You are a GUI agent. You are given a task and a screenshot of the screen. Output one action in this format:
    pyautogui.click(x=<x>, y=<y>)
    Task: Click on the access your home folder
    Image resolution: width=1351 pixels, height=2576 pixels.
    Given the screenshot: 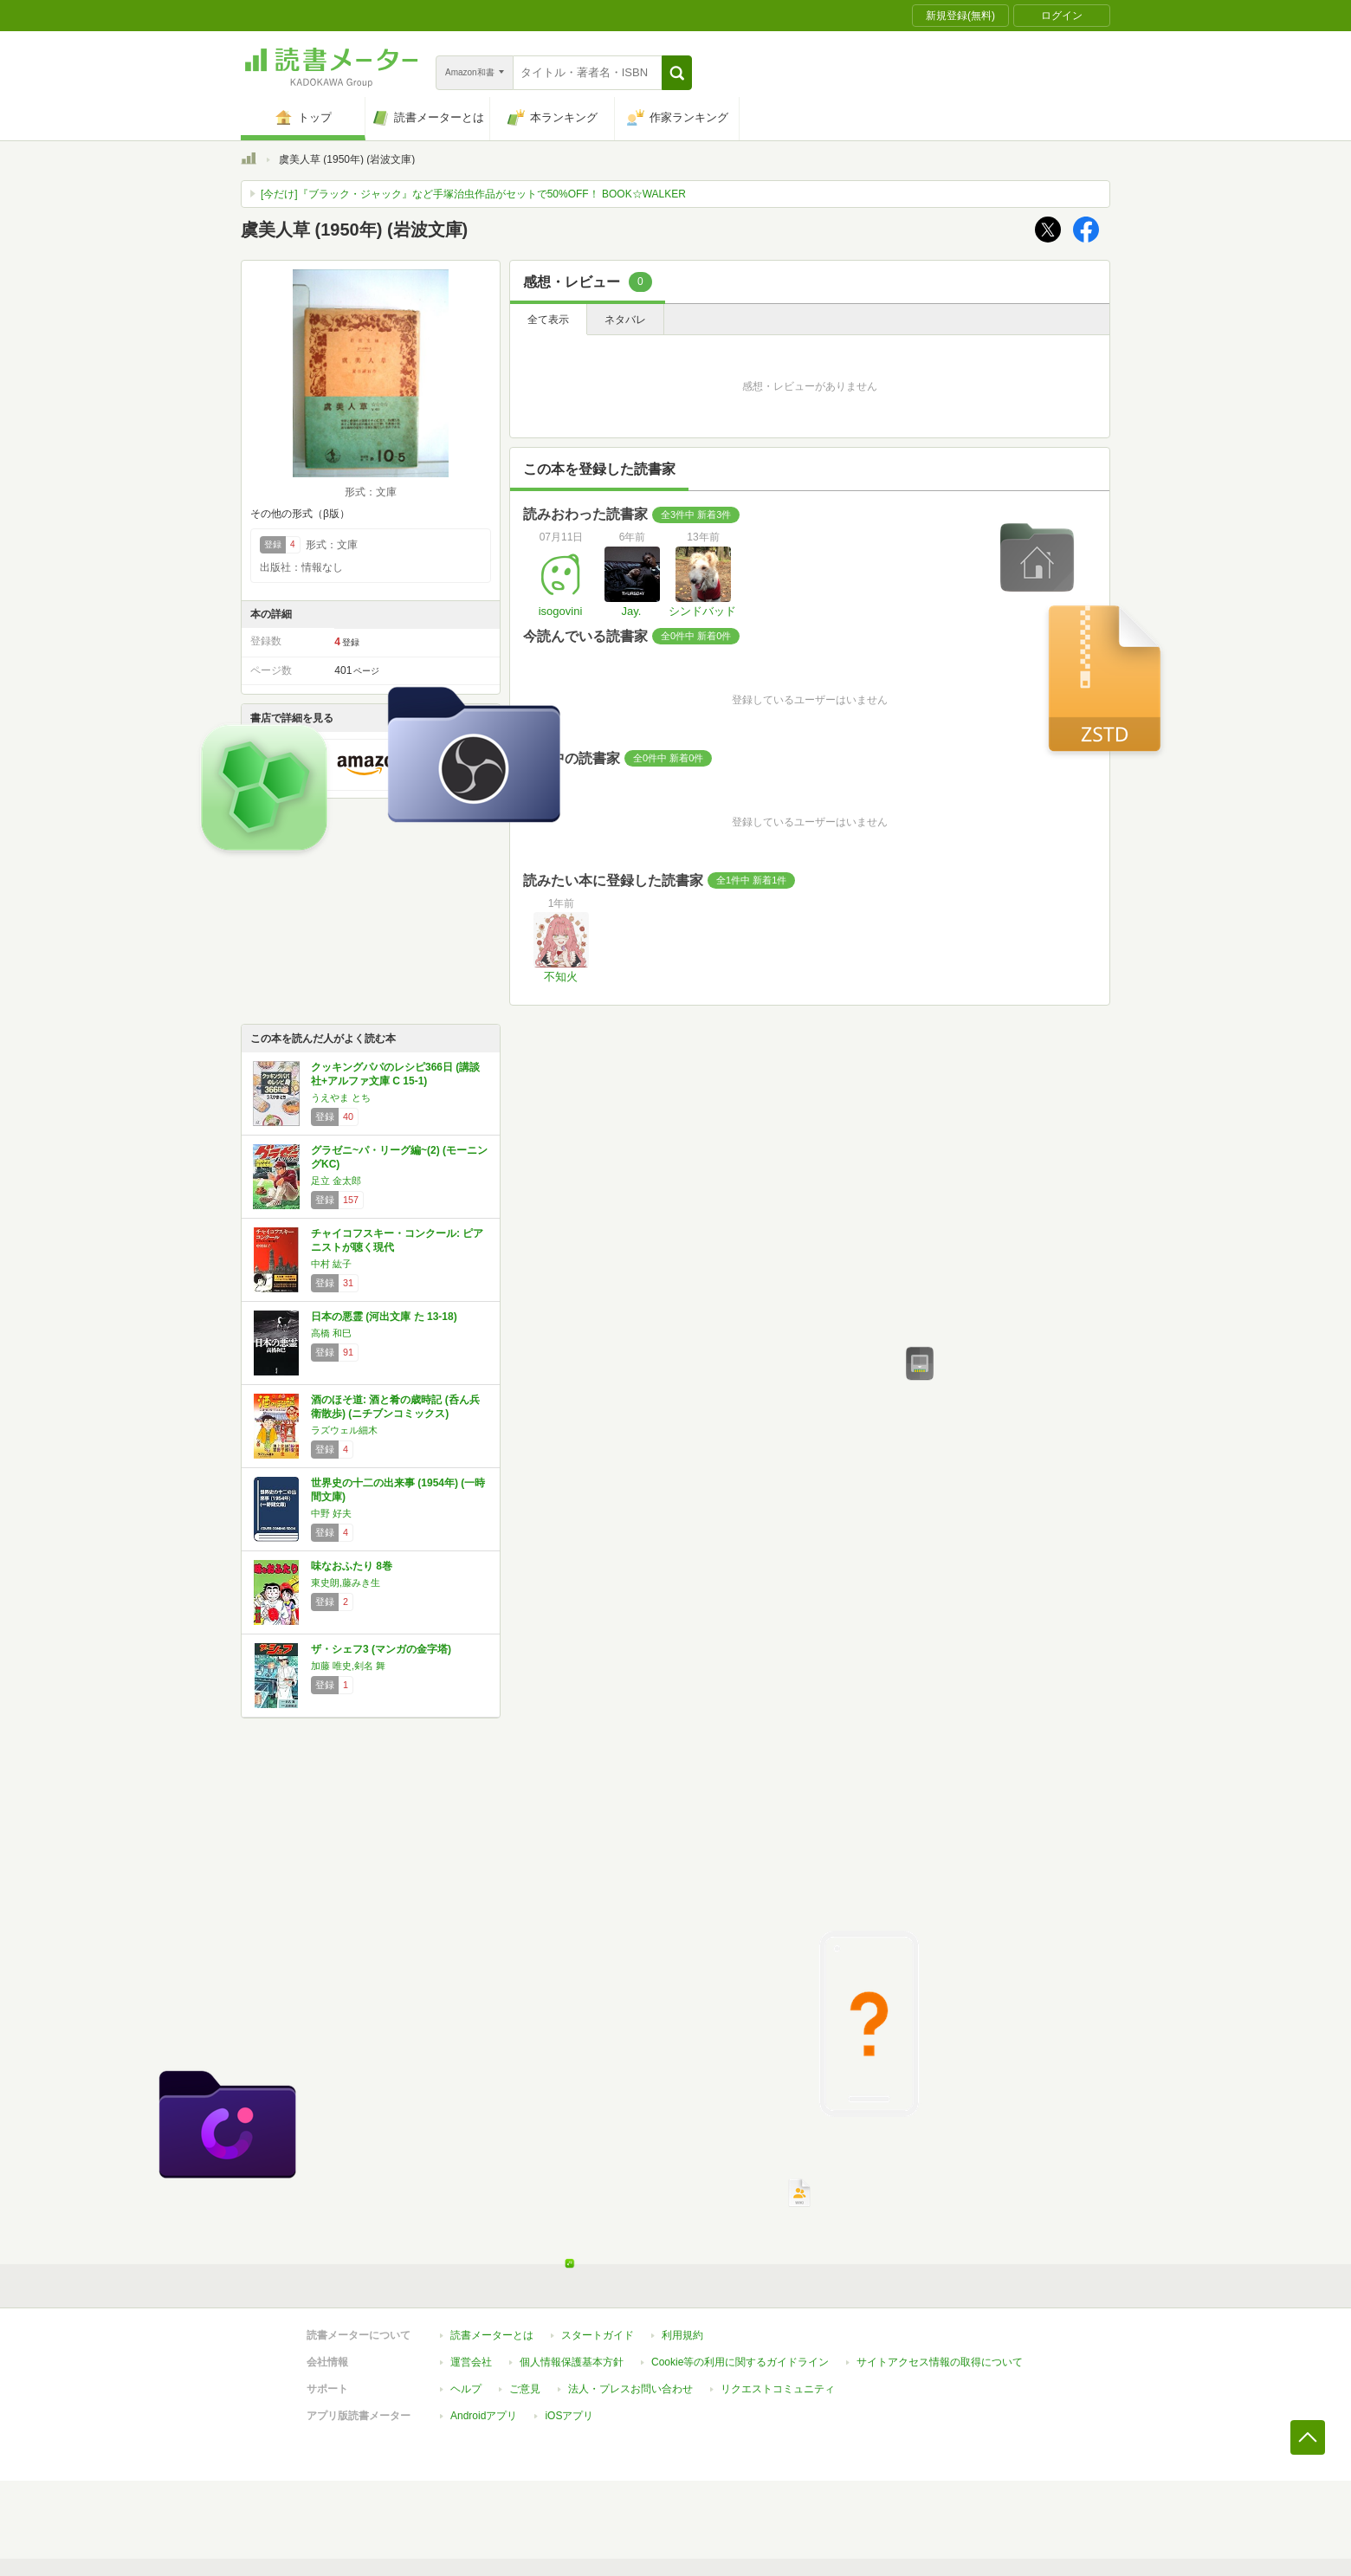 What is the action you would take?
    pyautogui.click(x=1037, y=557)
    